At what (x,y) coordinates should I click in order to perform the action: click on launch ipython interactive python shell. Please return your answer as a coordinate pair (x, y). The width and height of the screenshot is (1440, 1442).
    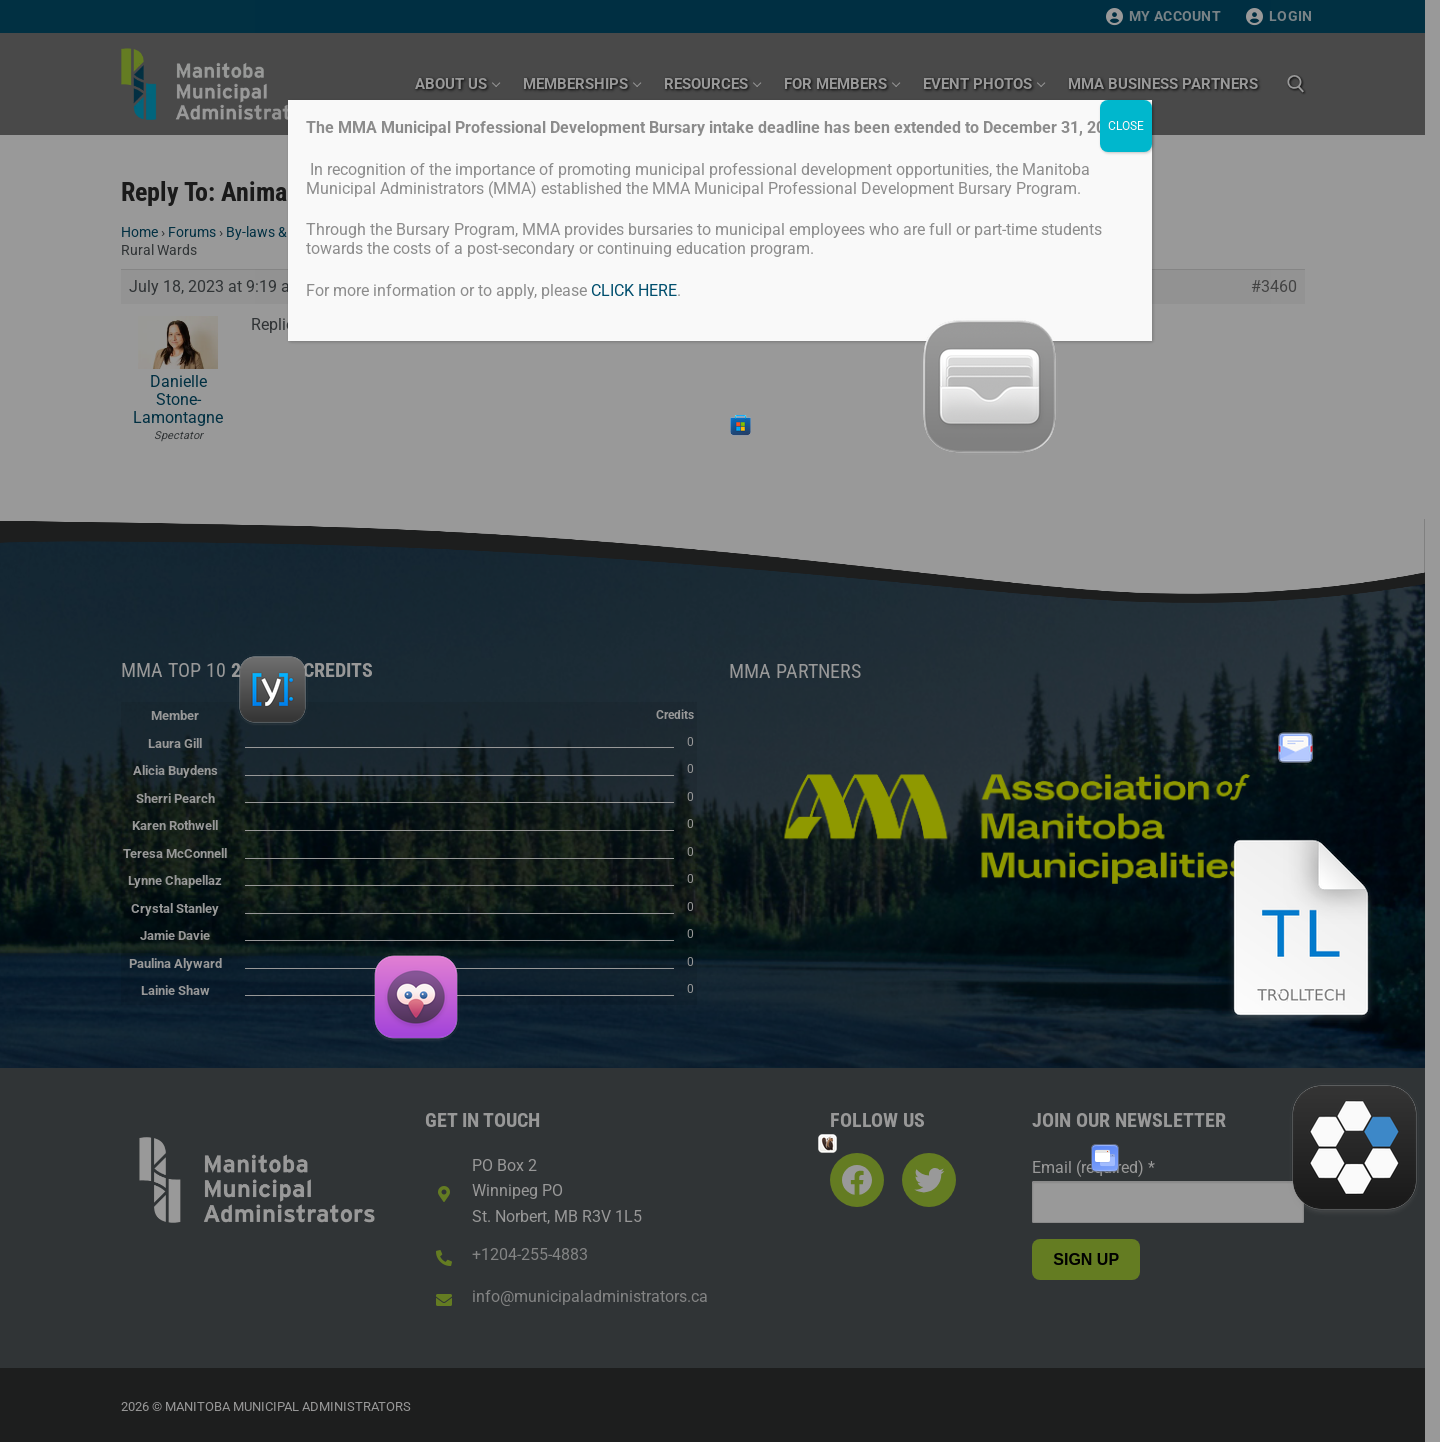
    Looking at the image, I should click on (272, 689).